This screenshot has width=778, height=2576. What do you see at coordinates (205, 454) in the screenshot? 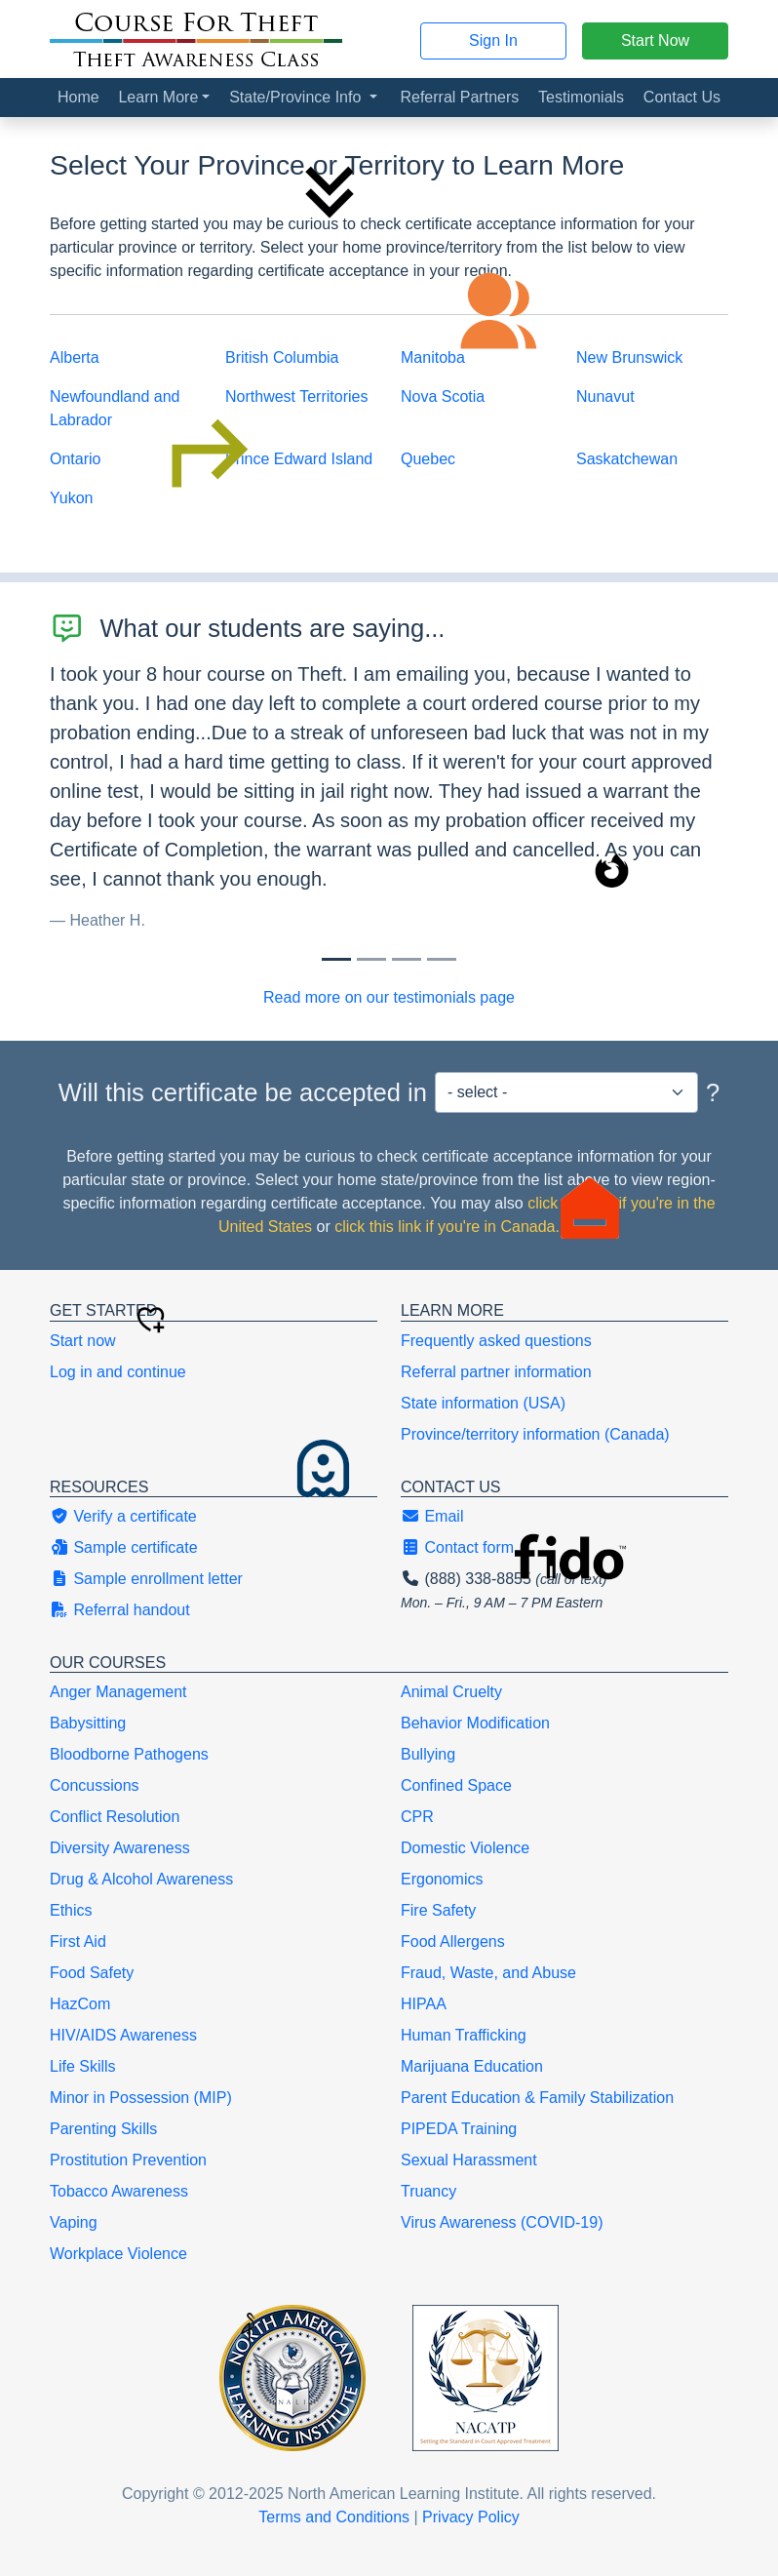
I see `forward or share content` at bounding box center [205, 454].